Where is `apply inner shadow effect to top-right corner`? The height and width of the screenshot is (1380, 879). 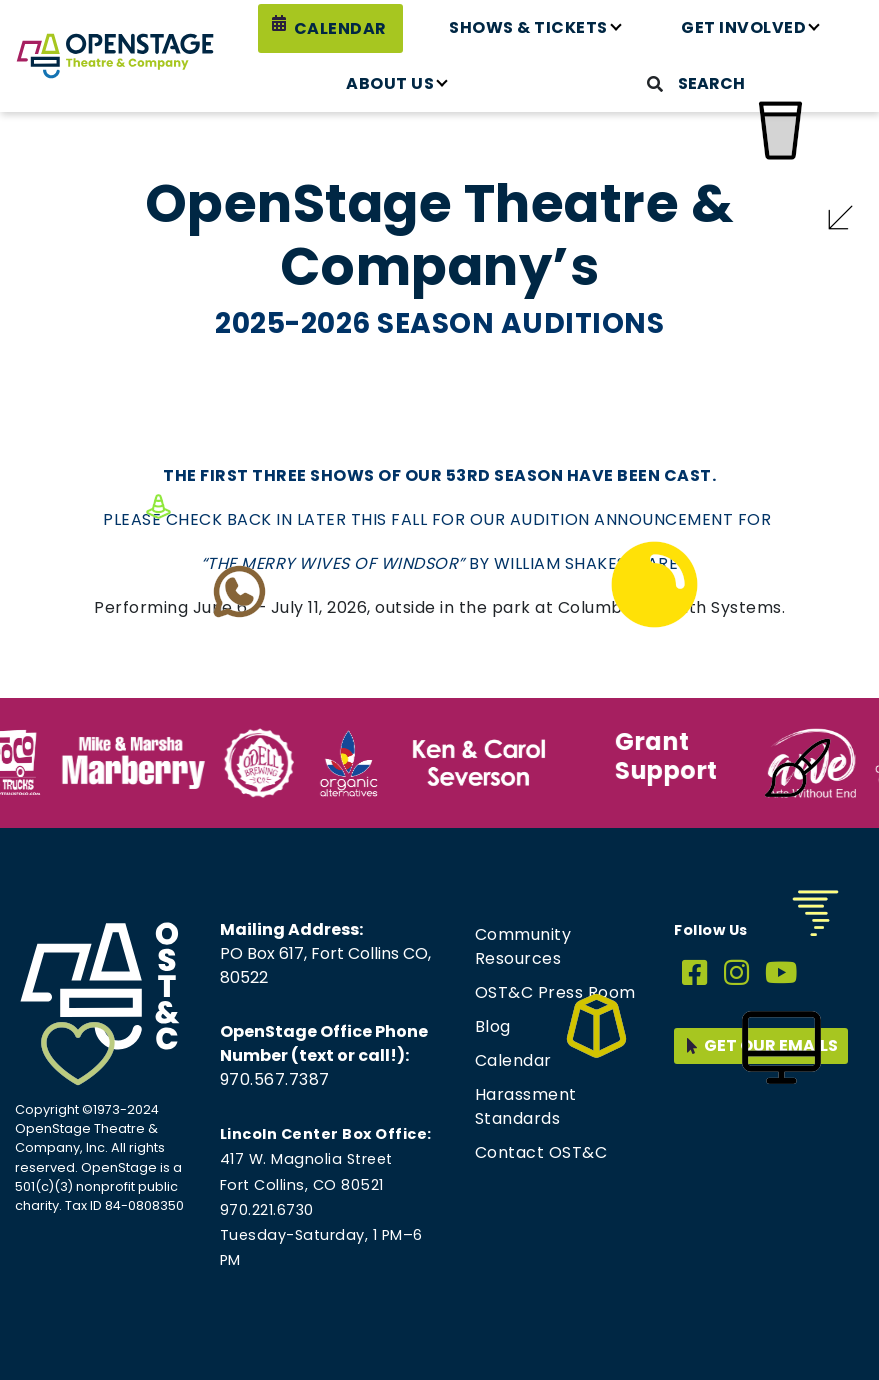 apply inner shadow effect to top-right corner is located at coordinates (654, 584).